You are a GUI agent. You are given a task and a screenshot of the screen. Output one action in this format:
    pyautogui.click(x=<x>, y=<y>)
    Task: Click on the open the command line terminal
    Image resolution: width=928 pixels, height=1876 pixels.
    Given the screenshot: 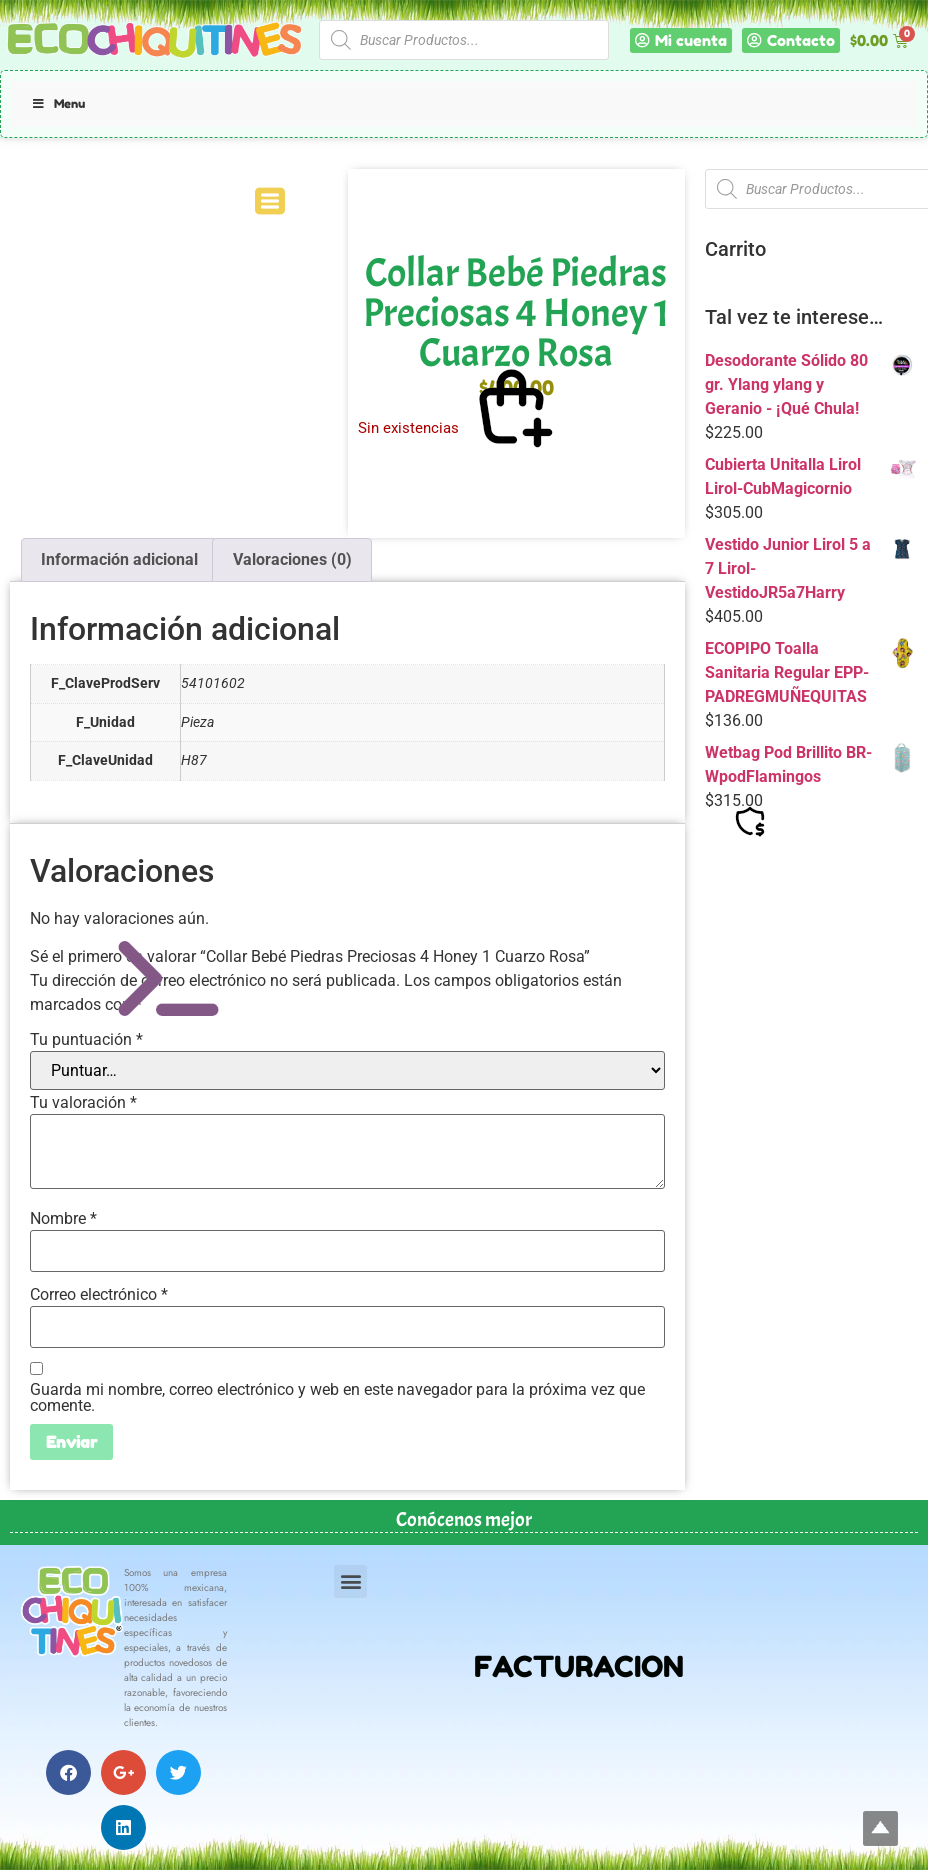 What is the action you would take?
    pyautogui.click(x=168, y=978)
    